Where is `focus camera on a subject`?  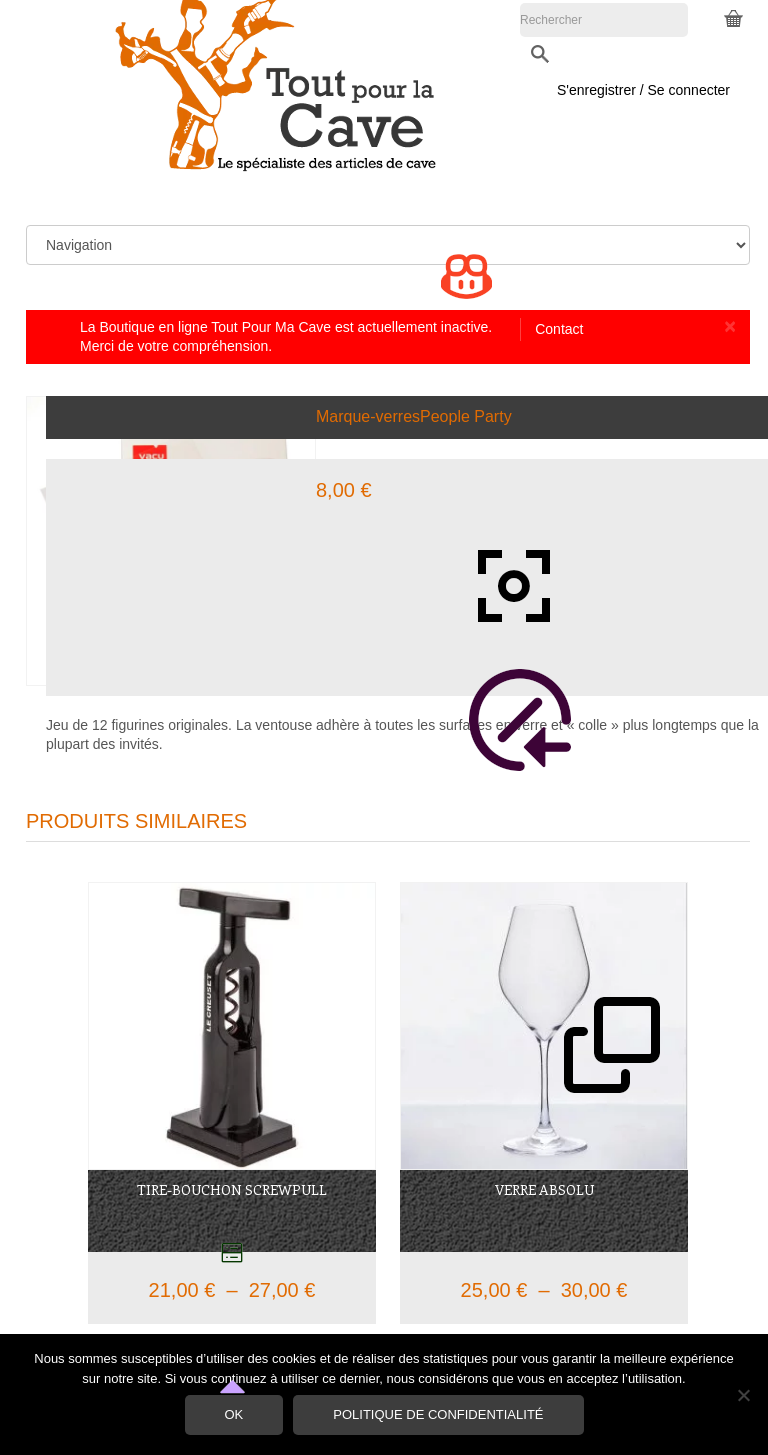 focus camera on a subject is located at coordinates (514, 586).